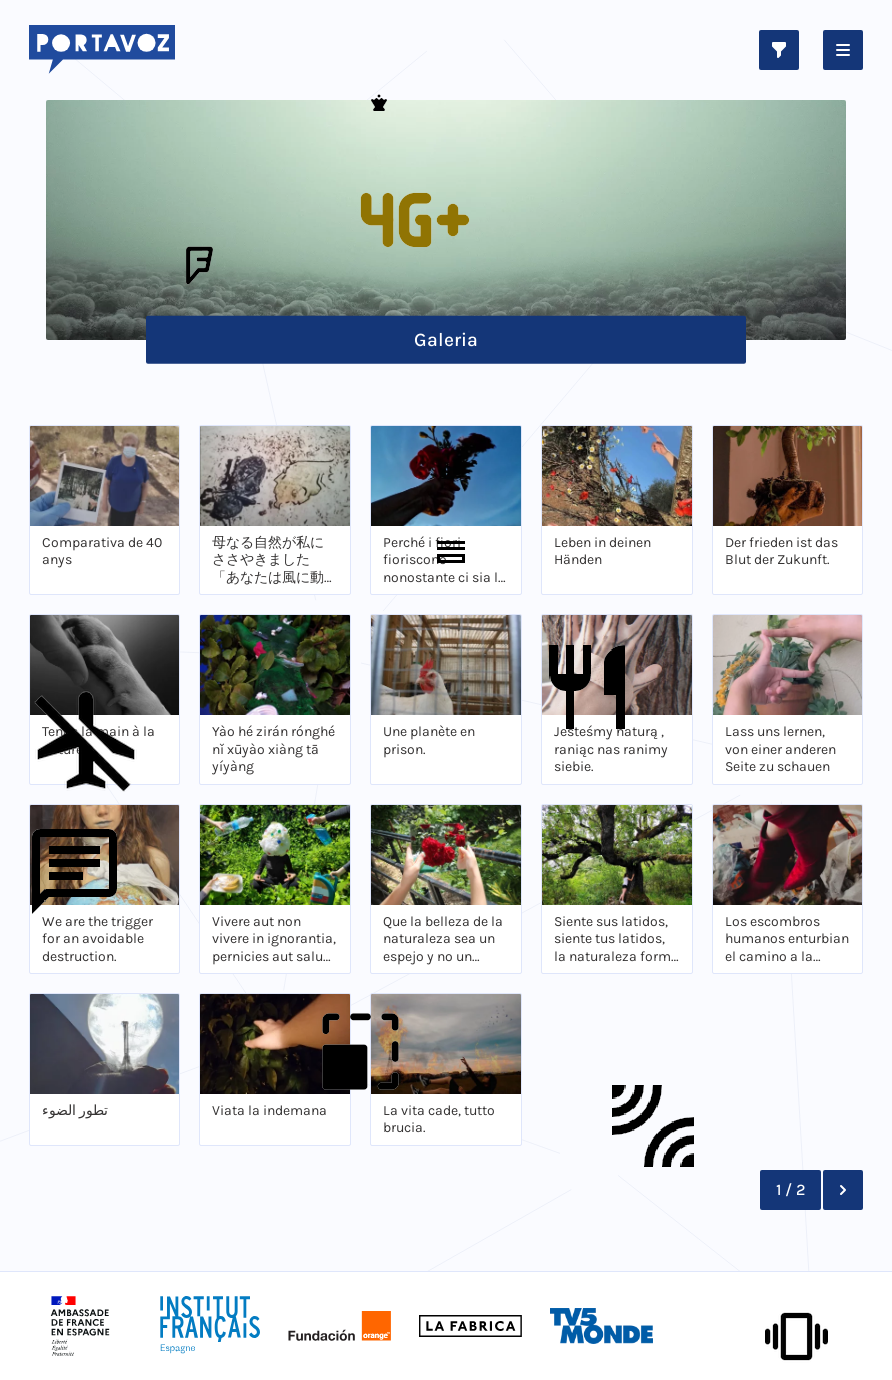 This screenshot has width=892, height=1380. What do you see at coordinates (451, 552) in the screenshot?
I see `split view horizontally` at bounding box center [451, 552].